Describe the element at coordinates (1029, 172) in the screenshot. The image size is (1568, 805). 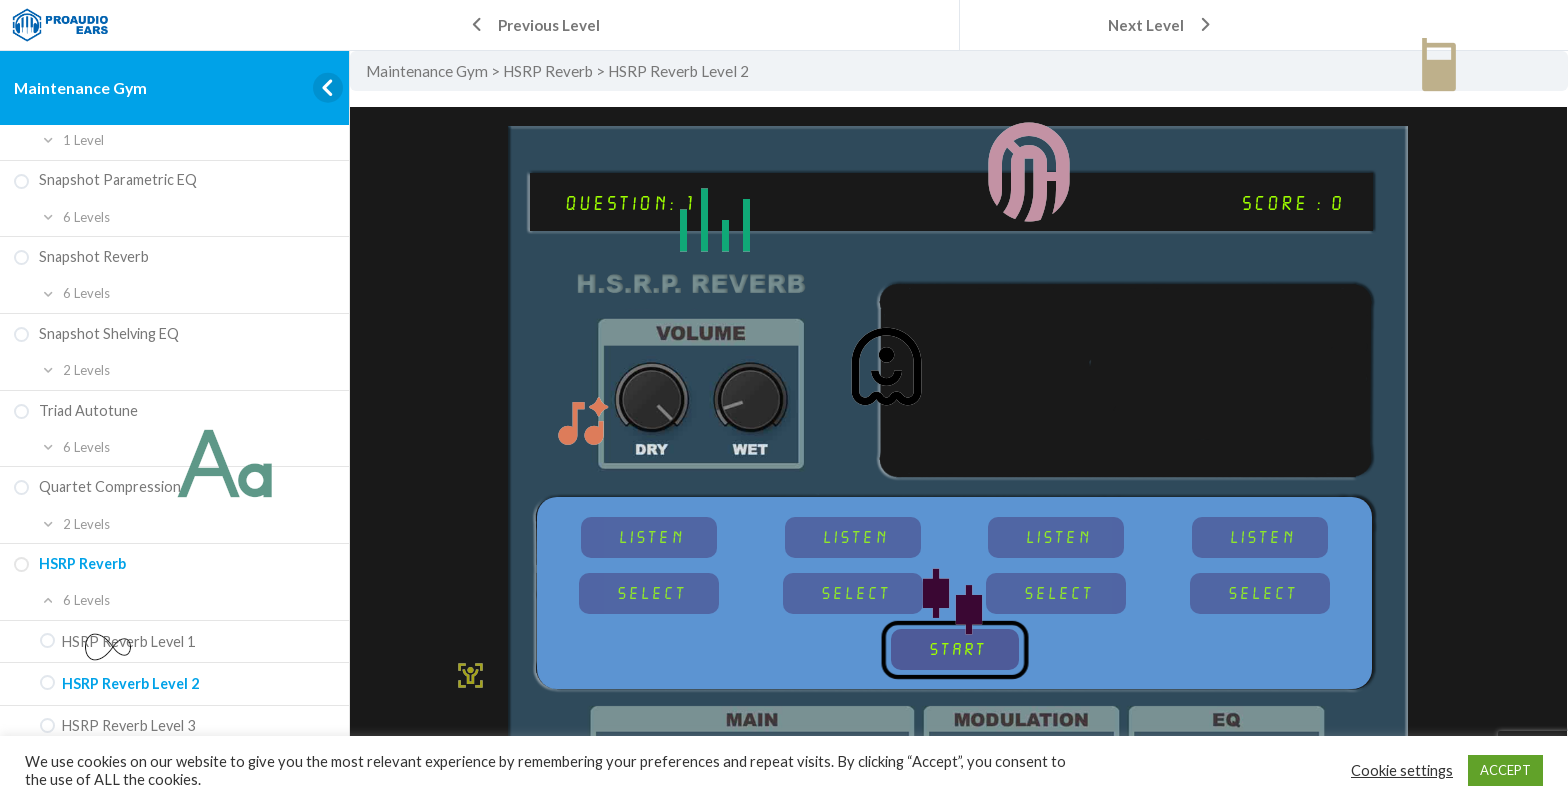
I see `authenticate with fingerprint biometrics` at that location.